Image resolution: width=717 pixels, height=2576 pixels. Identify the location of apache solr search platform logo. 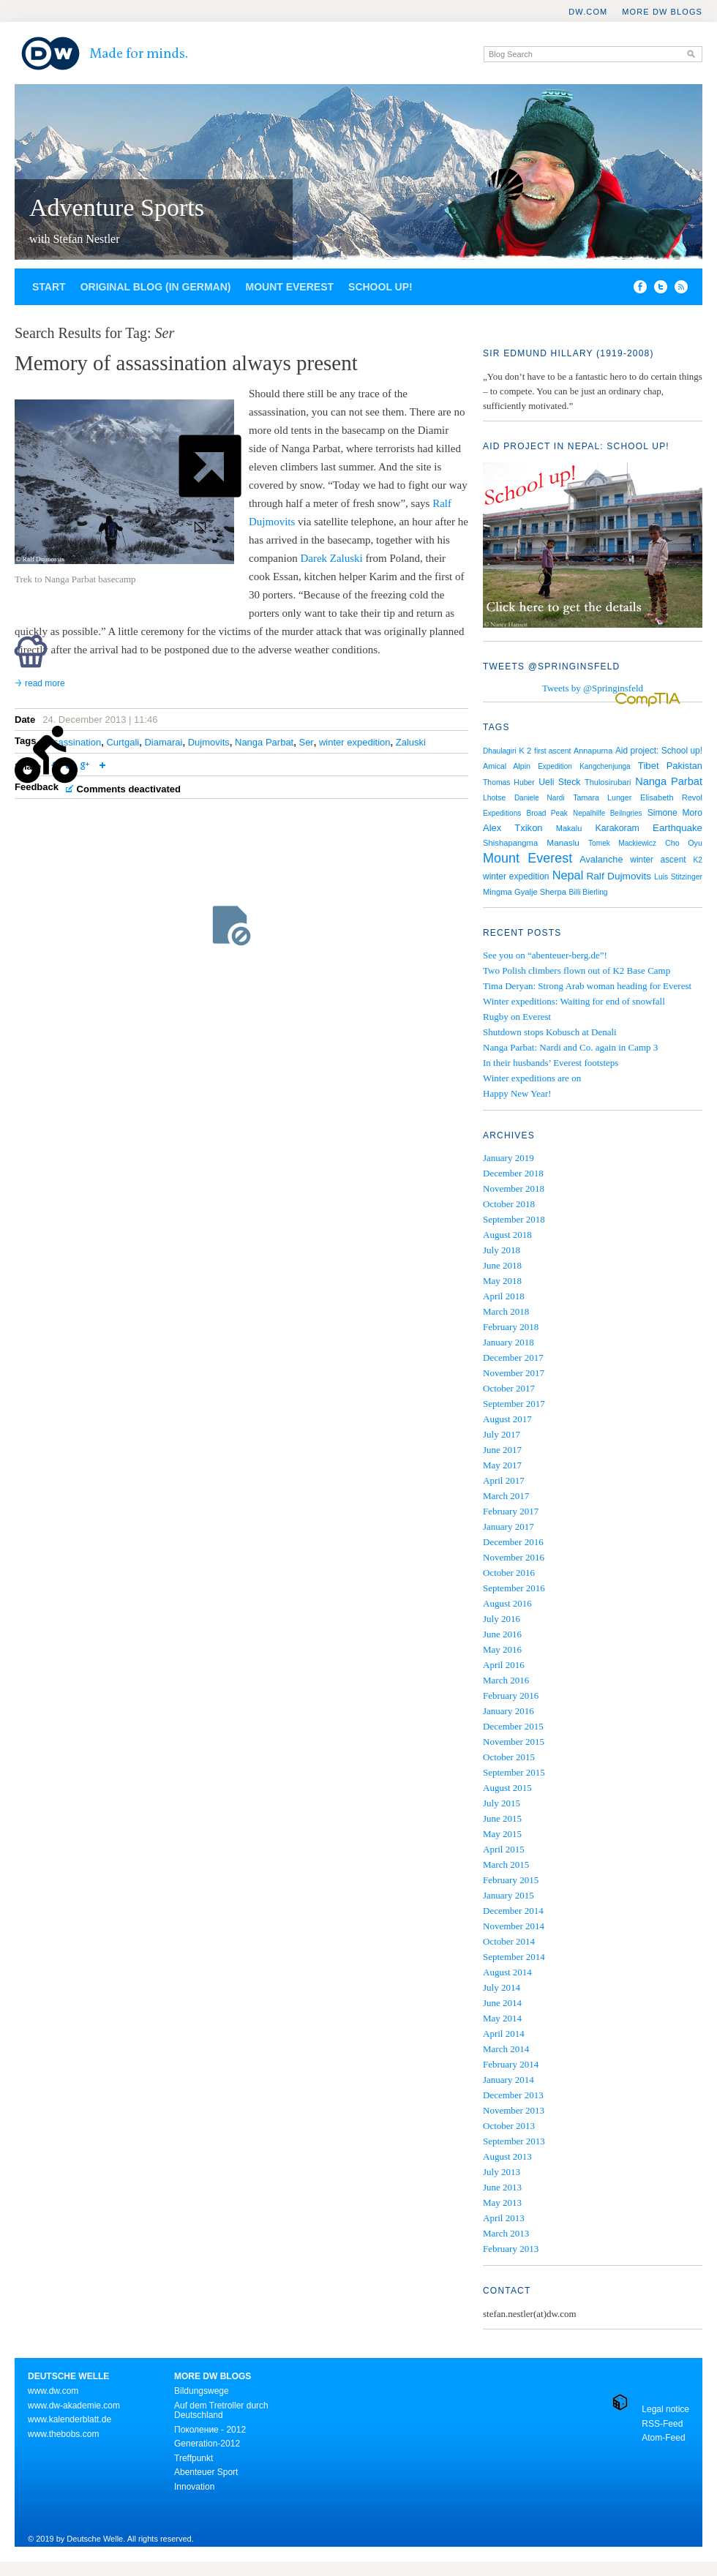
(506, 186).